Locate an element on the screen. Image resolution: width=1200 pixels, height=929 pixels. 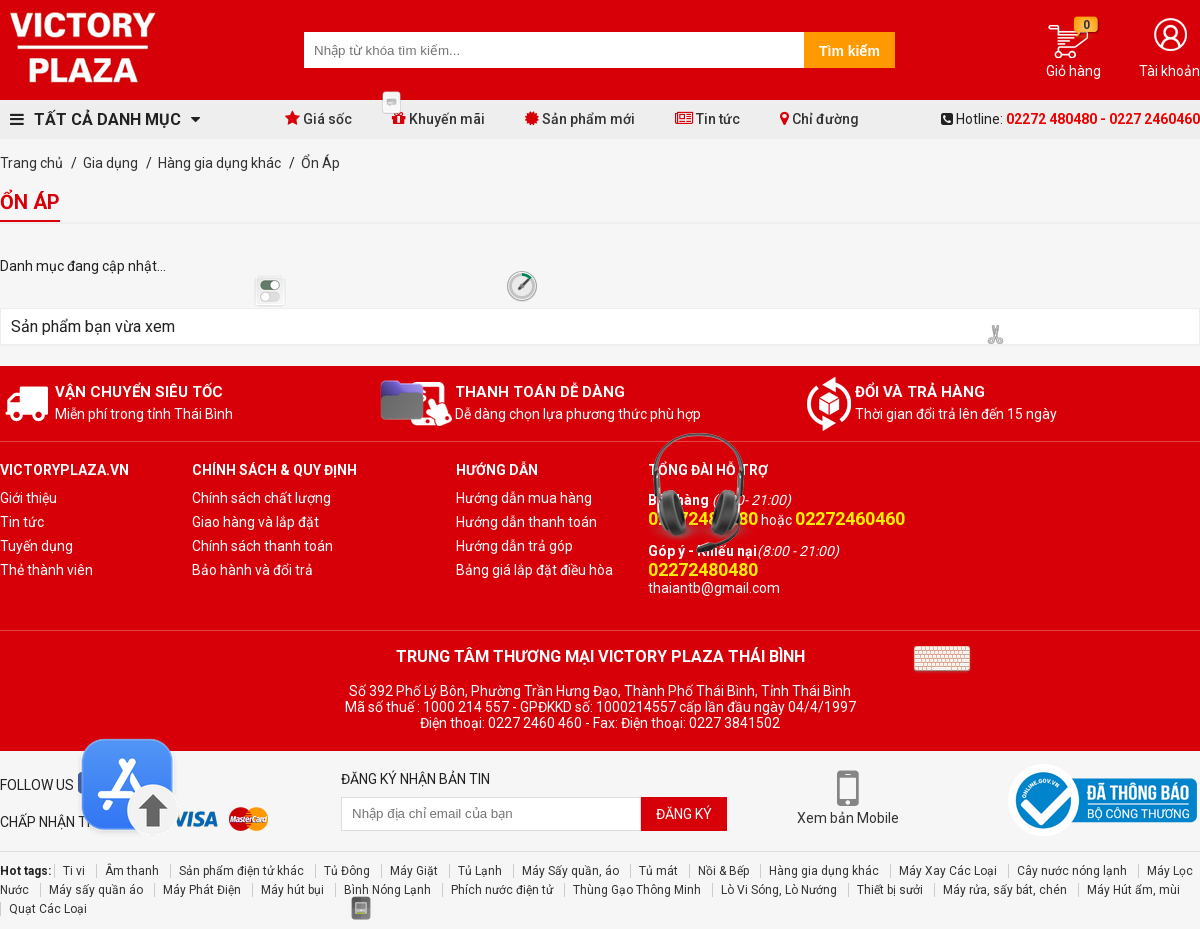
check for available software updates is located at coordinates (128, 786).